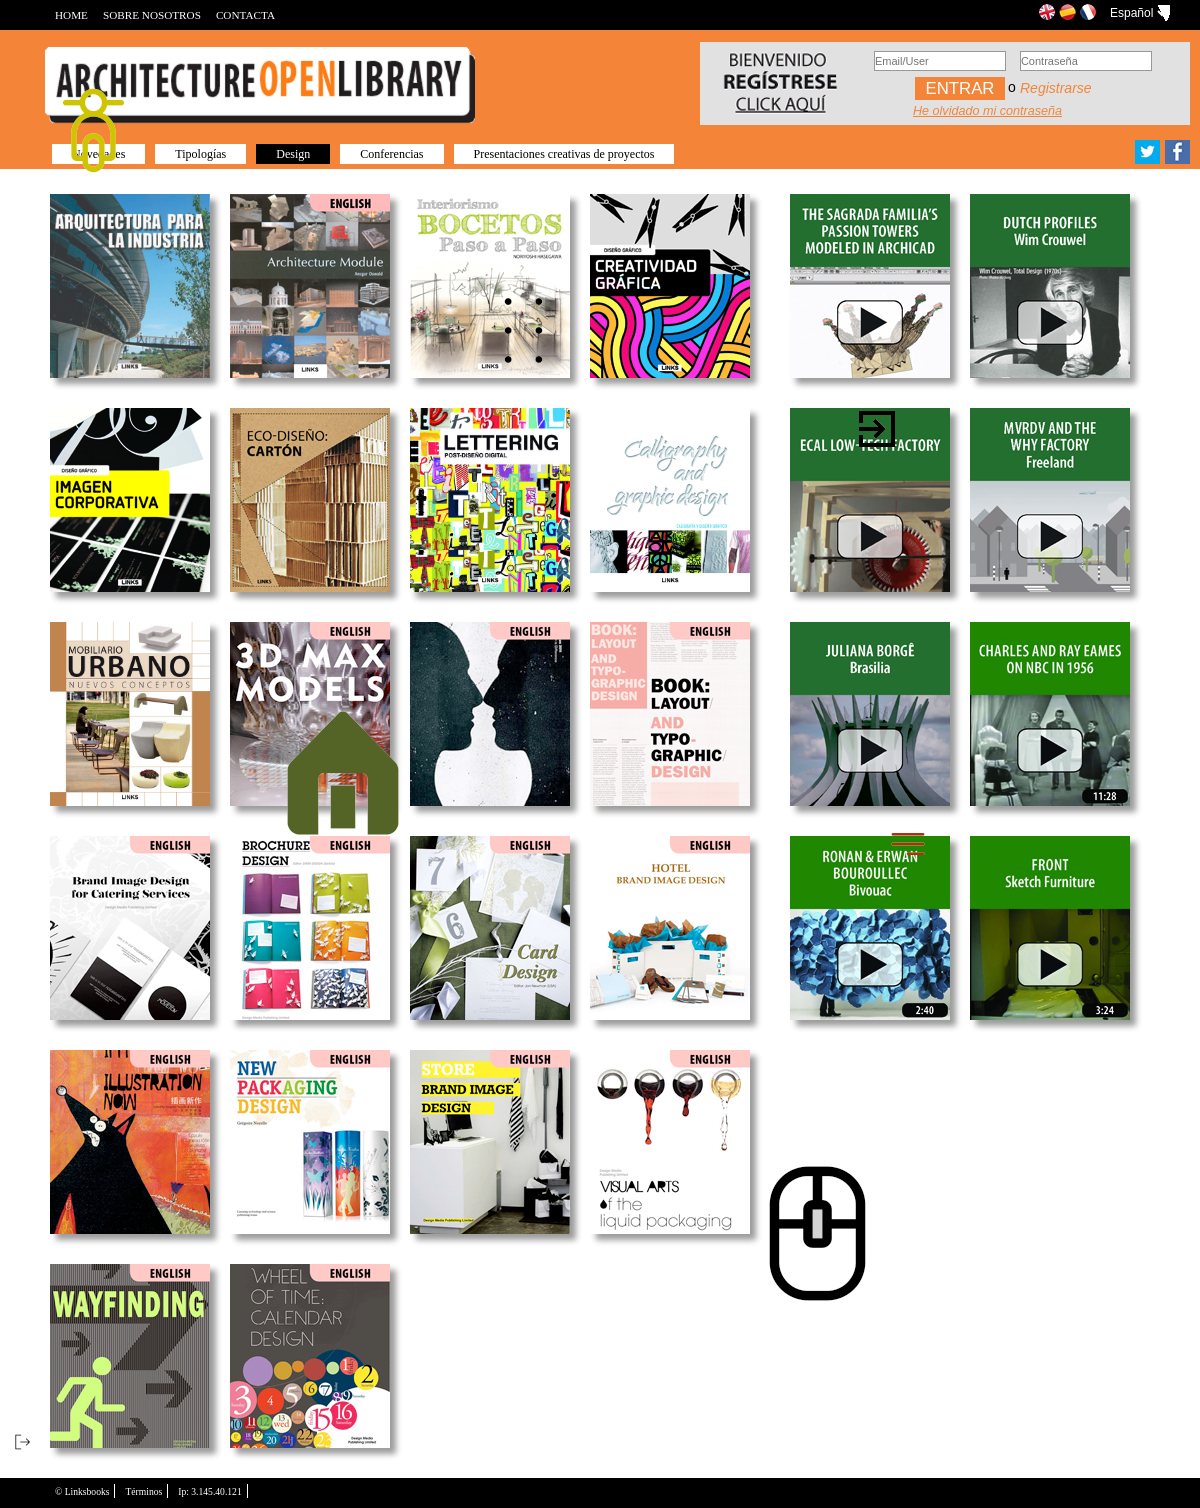 The image size is (1200, 1508). Describe the element at coordinates (523, 330) in the screenshot. I see `drag to reorder items in a list` at that location.